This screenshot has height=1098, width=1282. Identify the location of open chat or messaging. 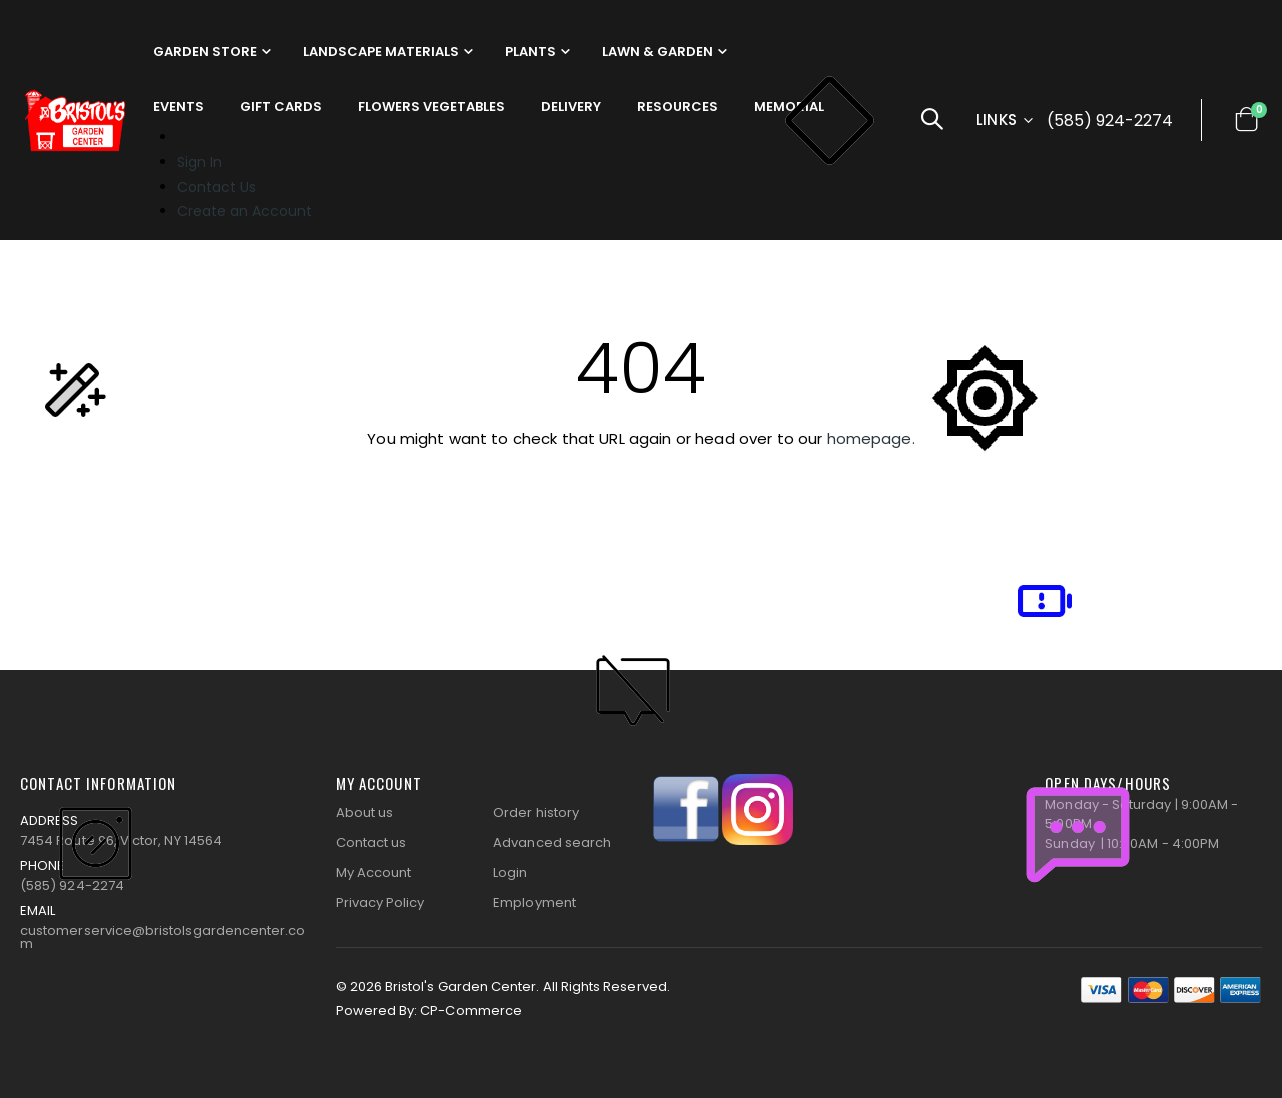
(1078, 827).